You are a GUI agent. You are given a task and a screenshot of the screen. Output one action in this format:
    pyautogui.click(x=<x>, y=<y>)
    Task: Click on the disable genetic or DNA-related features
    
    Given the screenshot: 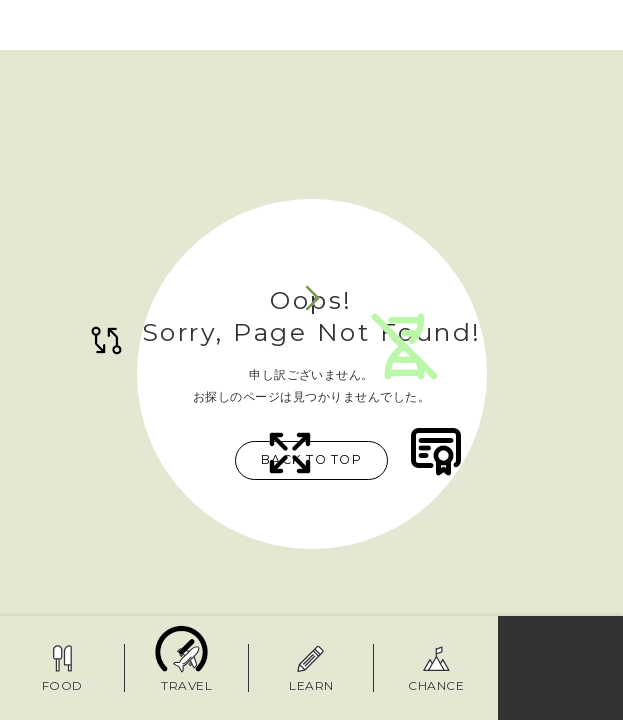 What is the action you would take?
    pyautogui.click(x=404, y=346)
    